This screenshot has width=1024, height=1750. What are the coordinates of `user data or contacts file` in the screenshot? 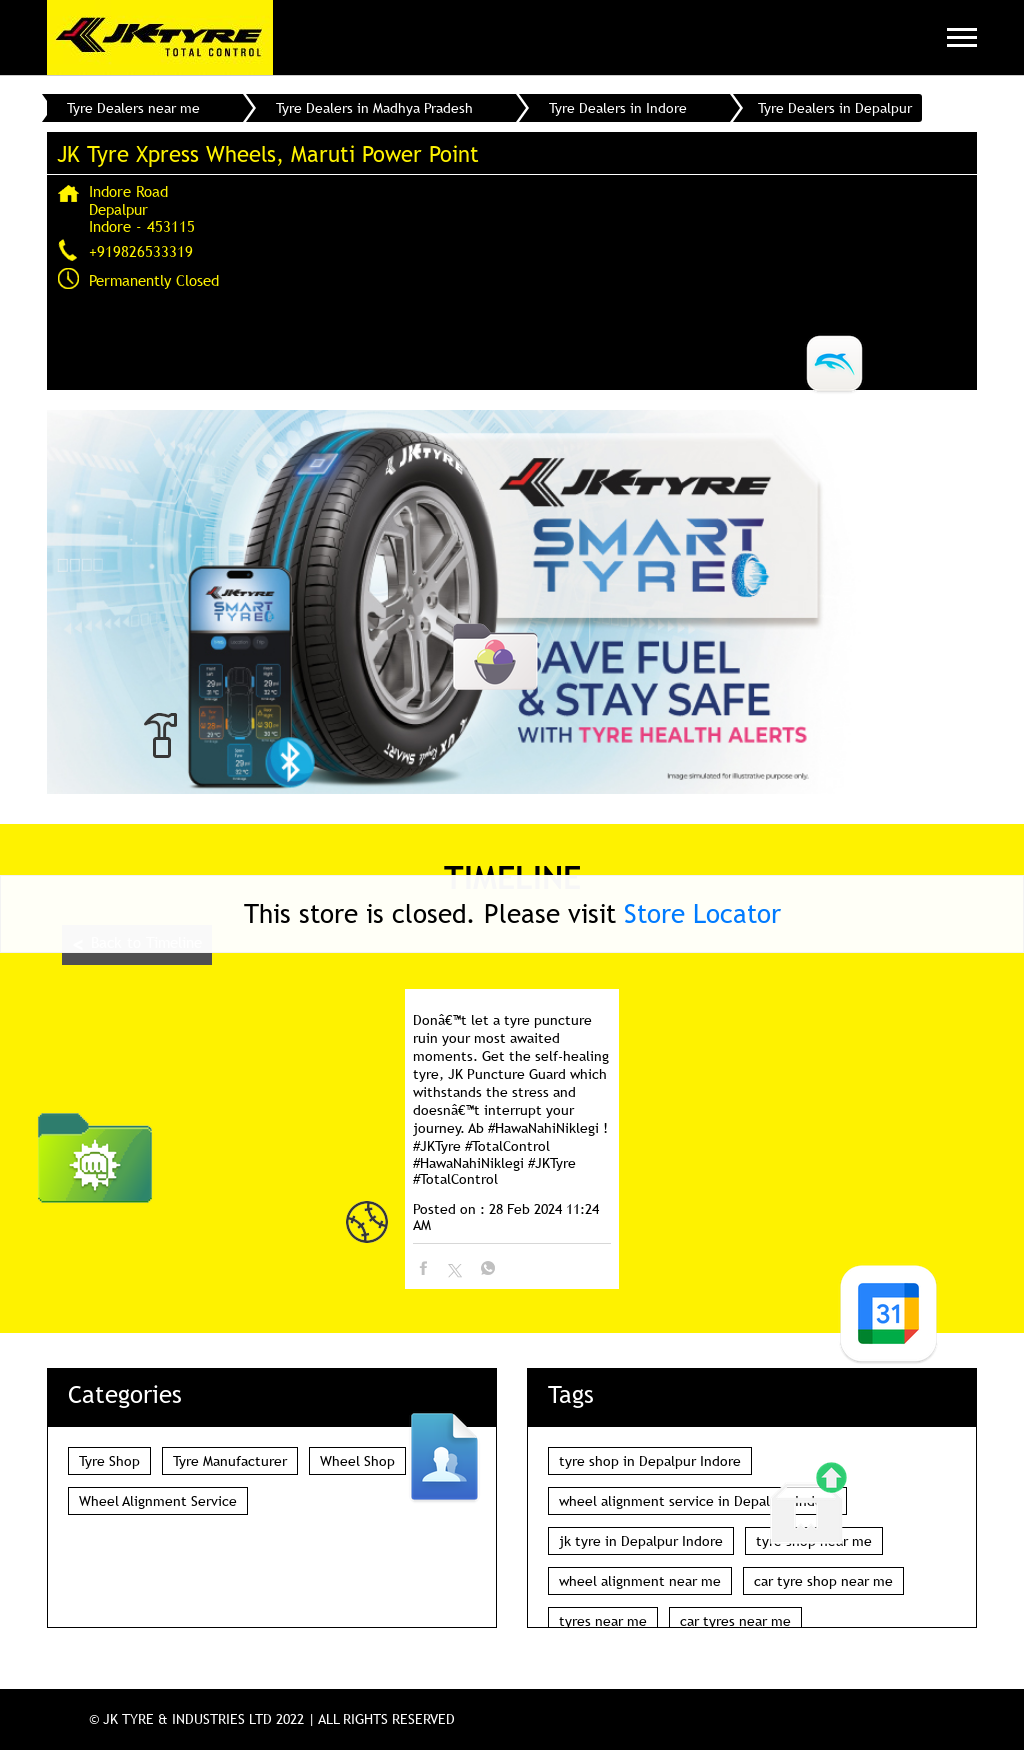 It's located at (444, 1456).